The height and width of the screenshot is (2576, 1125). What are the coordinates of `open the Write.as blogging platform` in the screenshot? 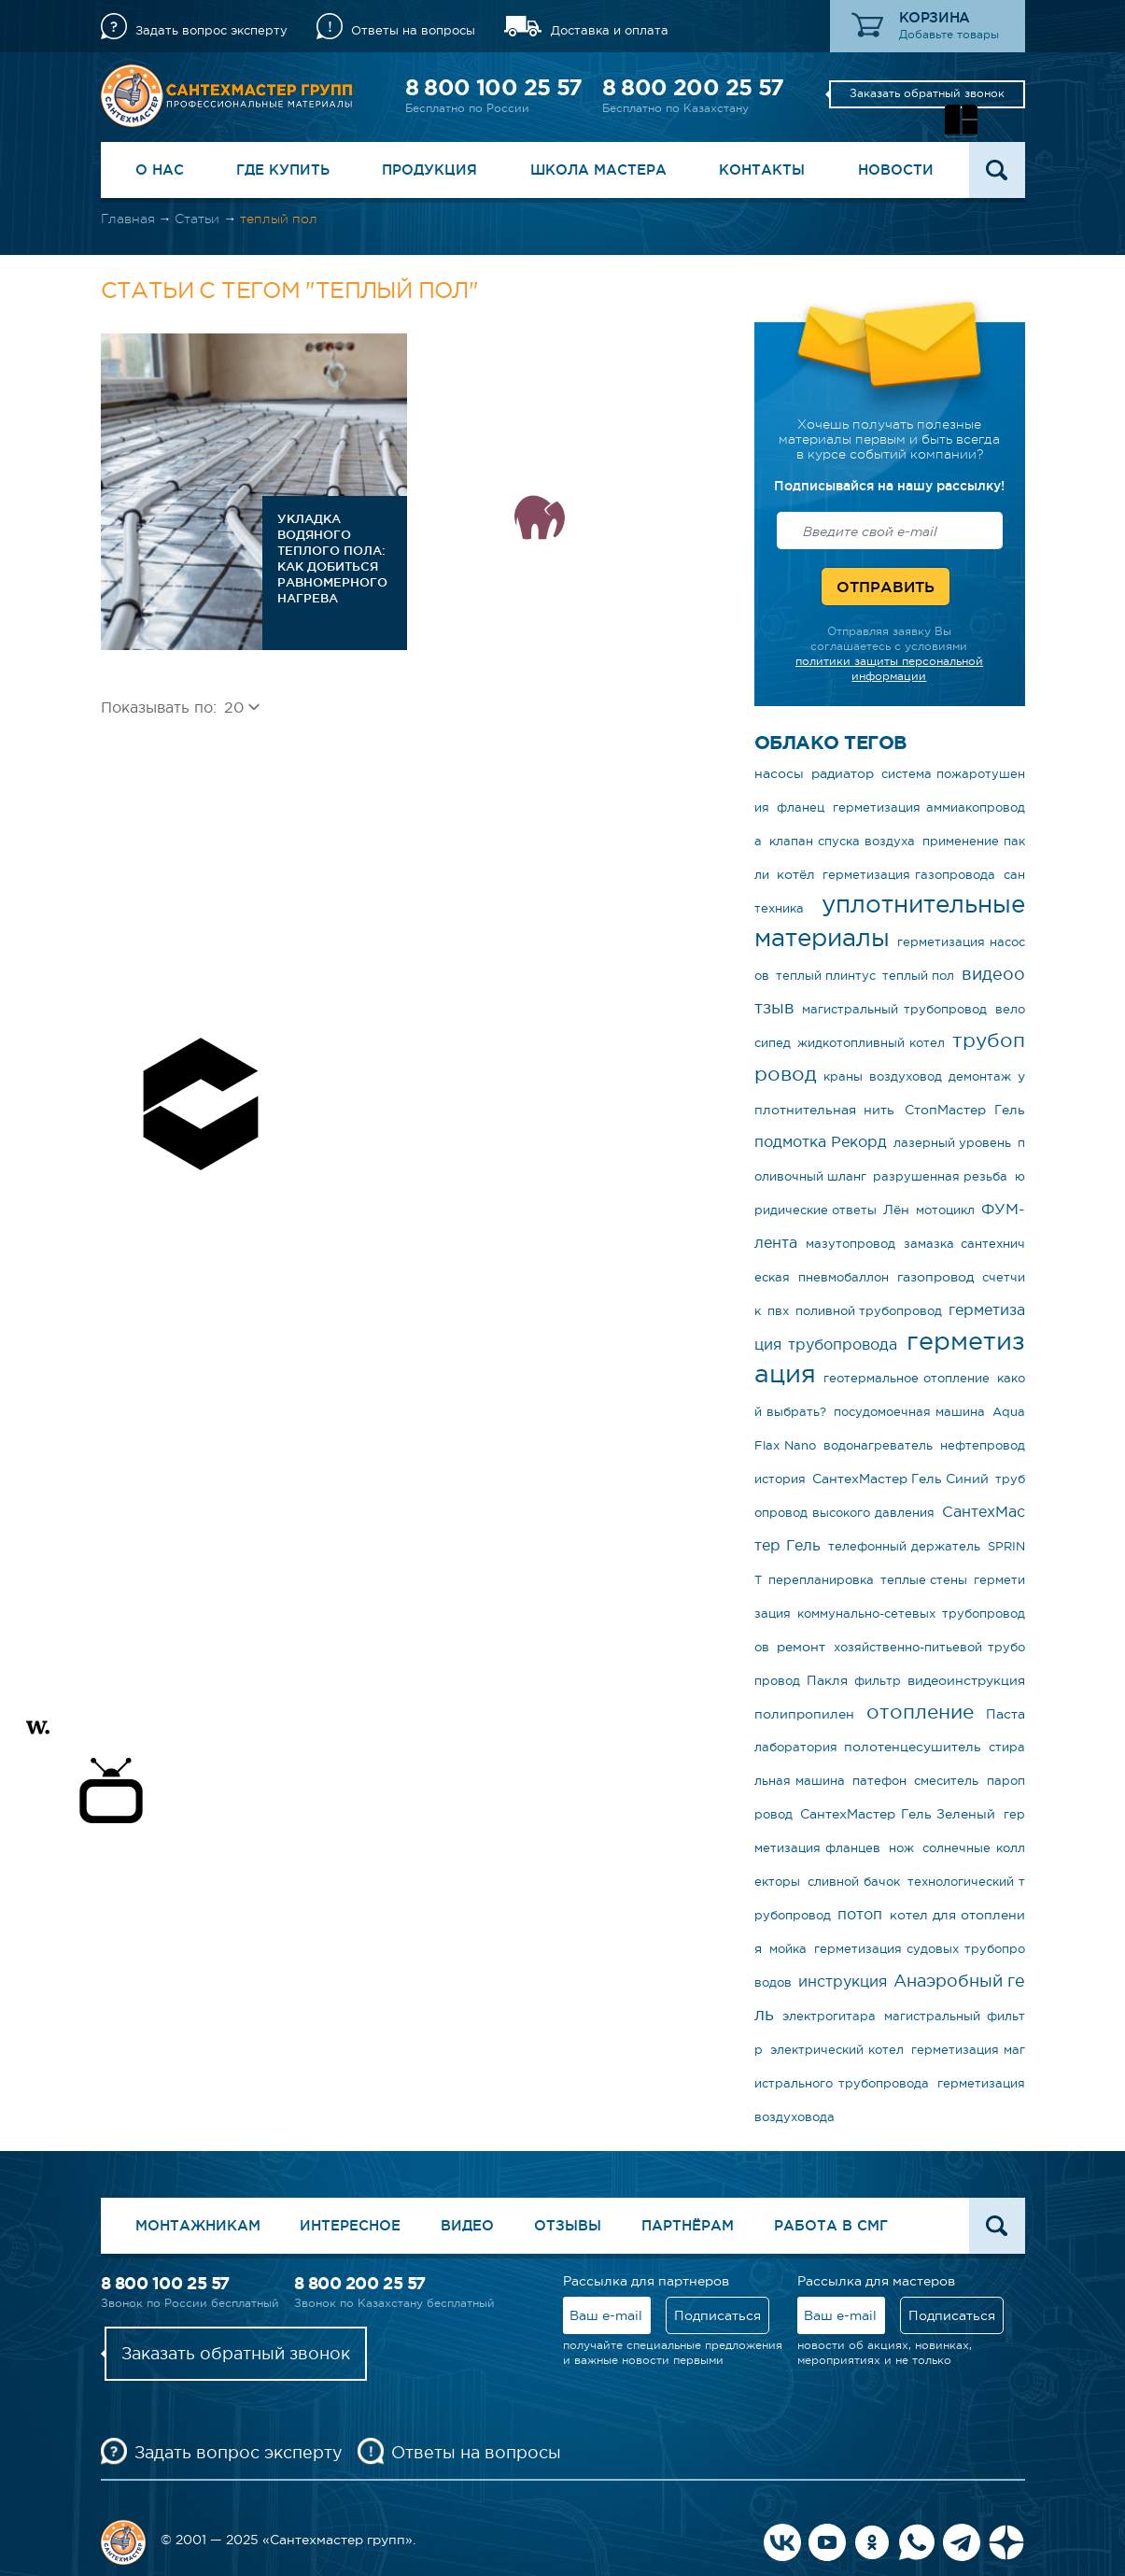 It's located at (37, 1727).